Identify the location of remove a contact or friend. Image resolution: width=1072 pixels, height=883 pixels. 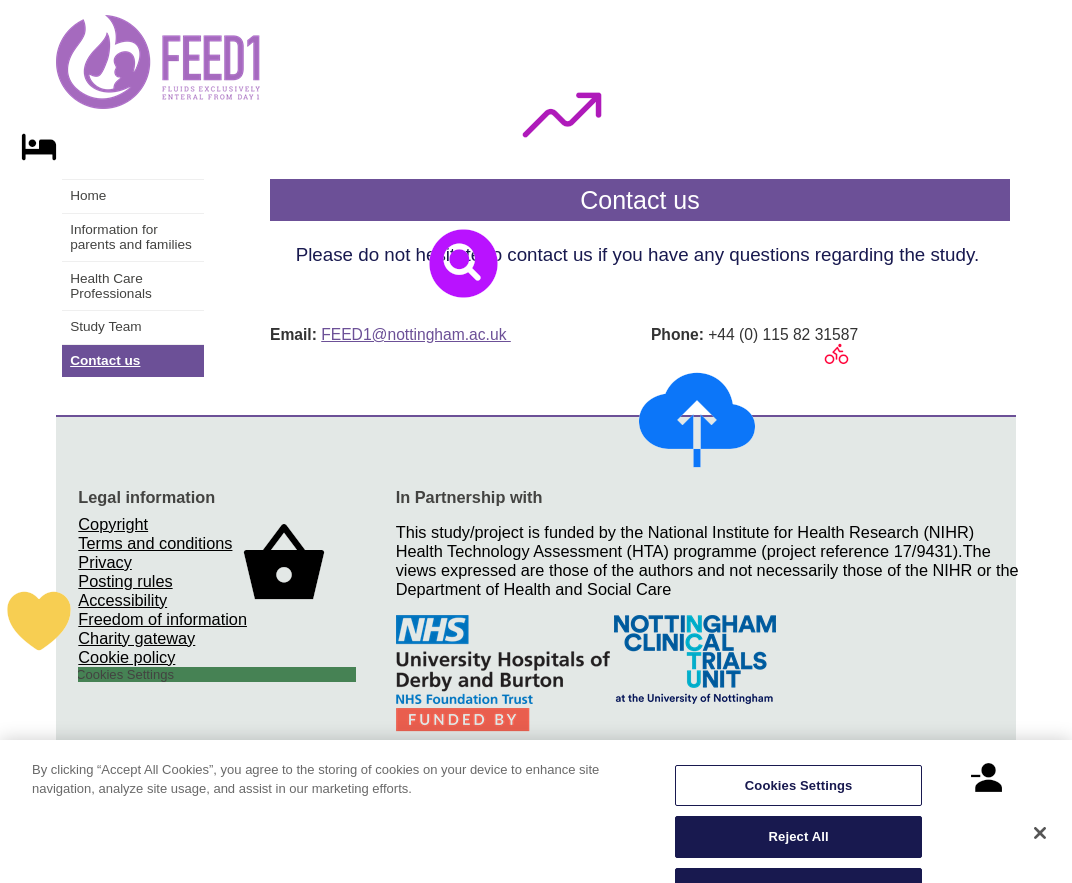
(986, 777).